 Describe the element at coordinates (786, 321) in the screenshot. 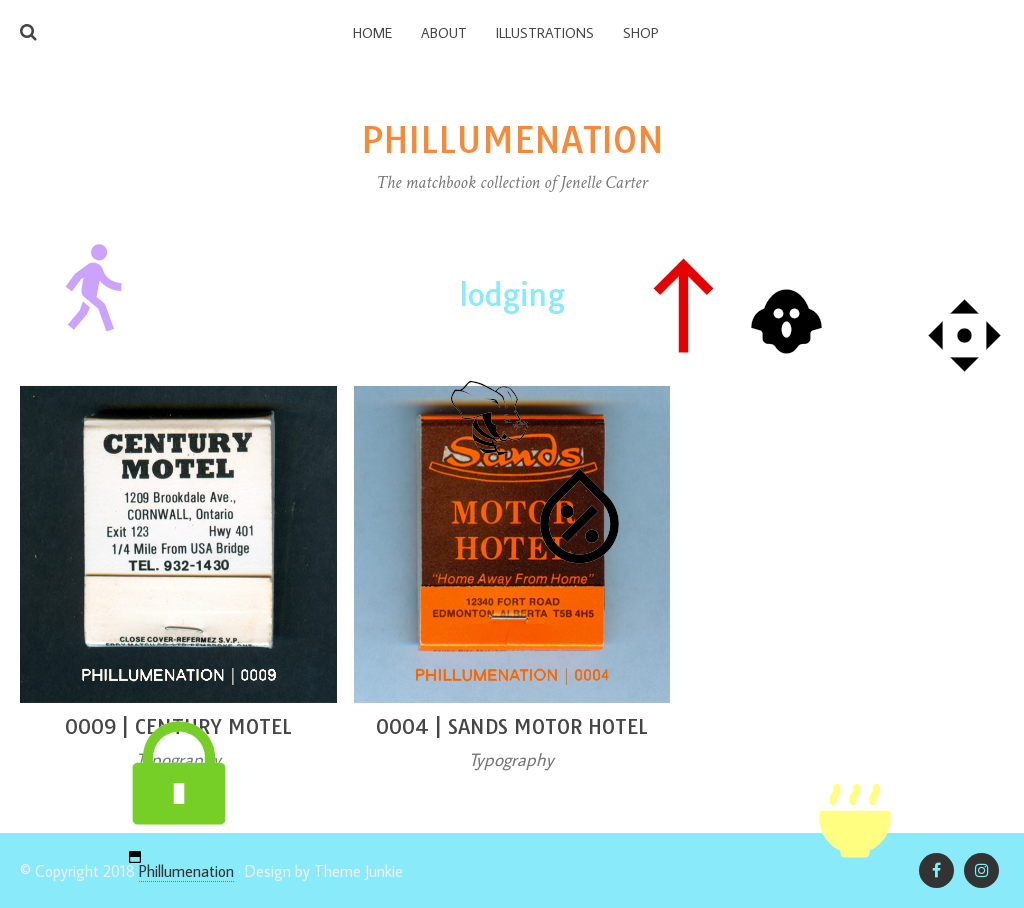

I see `ghost mode or incognito status indicator` at that location.